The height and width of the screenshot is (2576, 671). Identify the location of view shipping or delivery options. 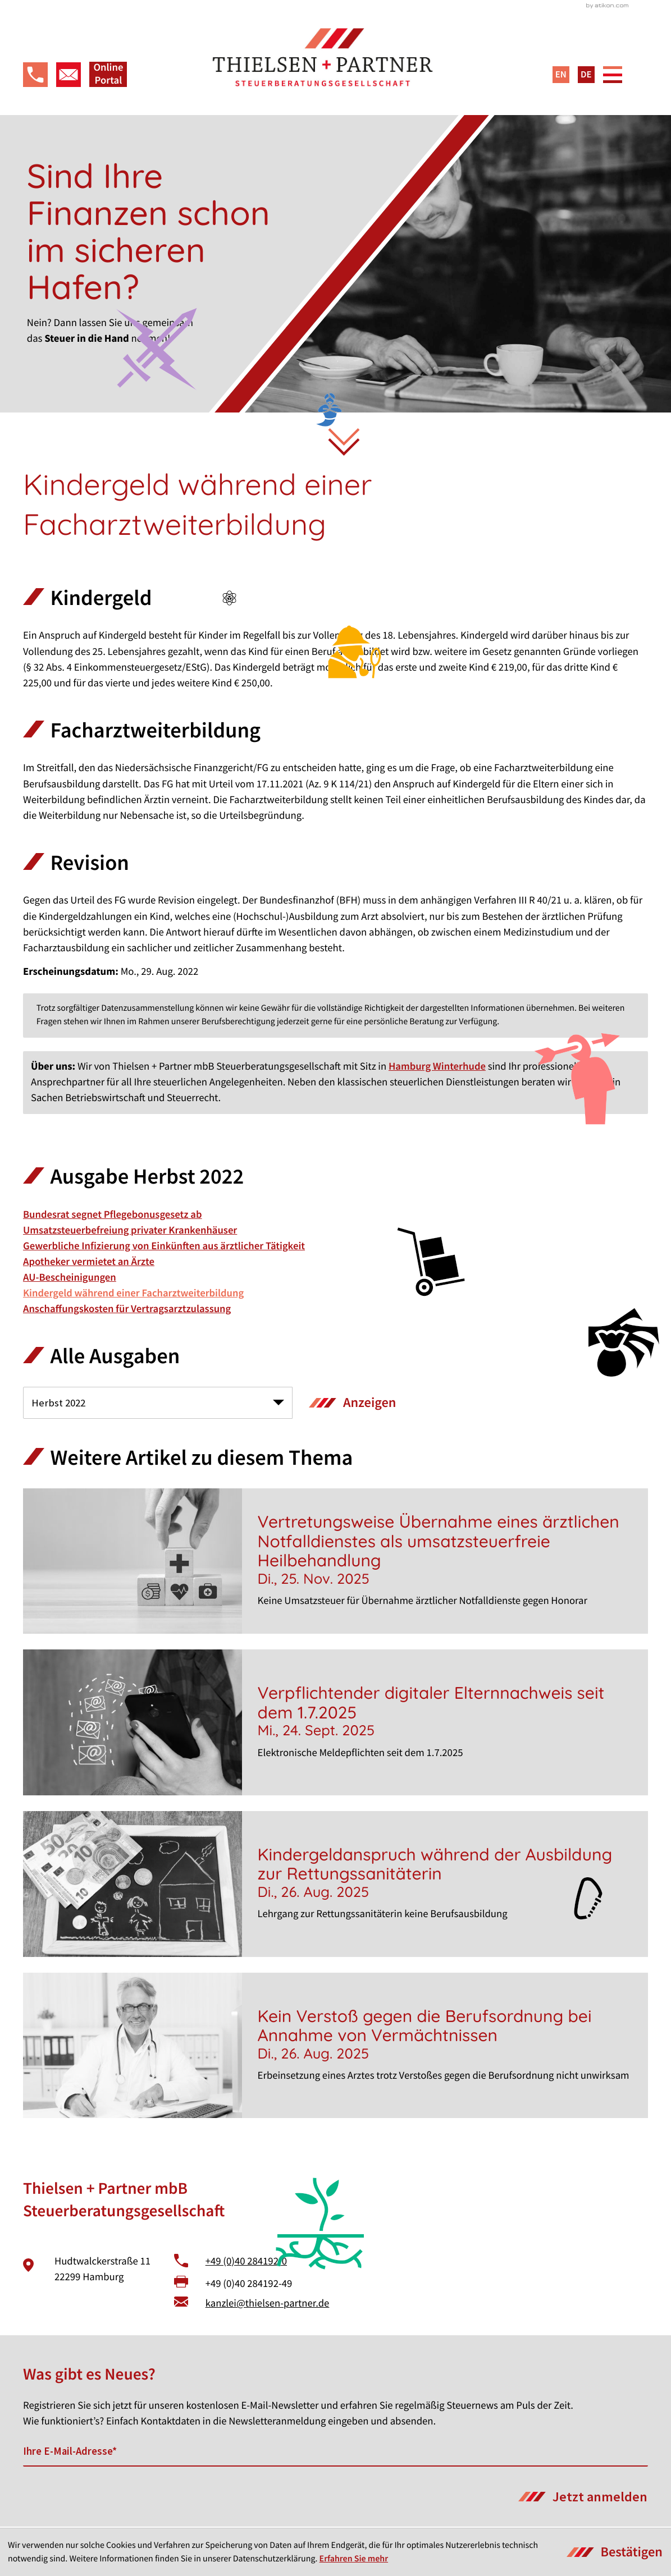
(432, 1259).